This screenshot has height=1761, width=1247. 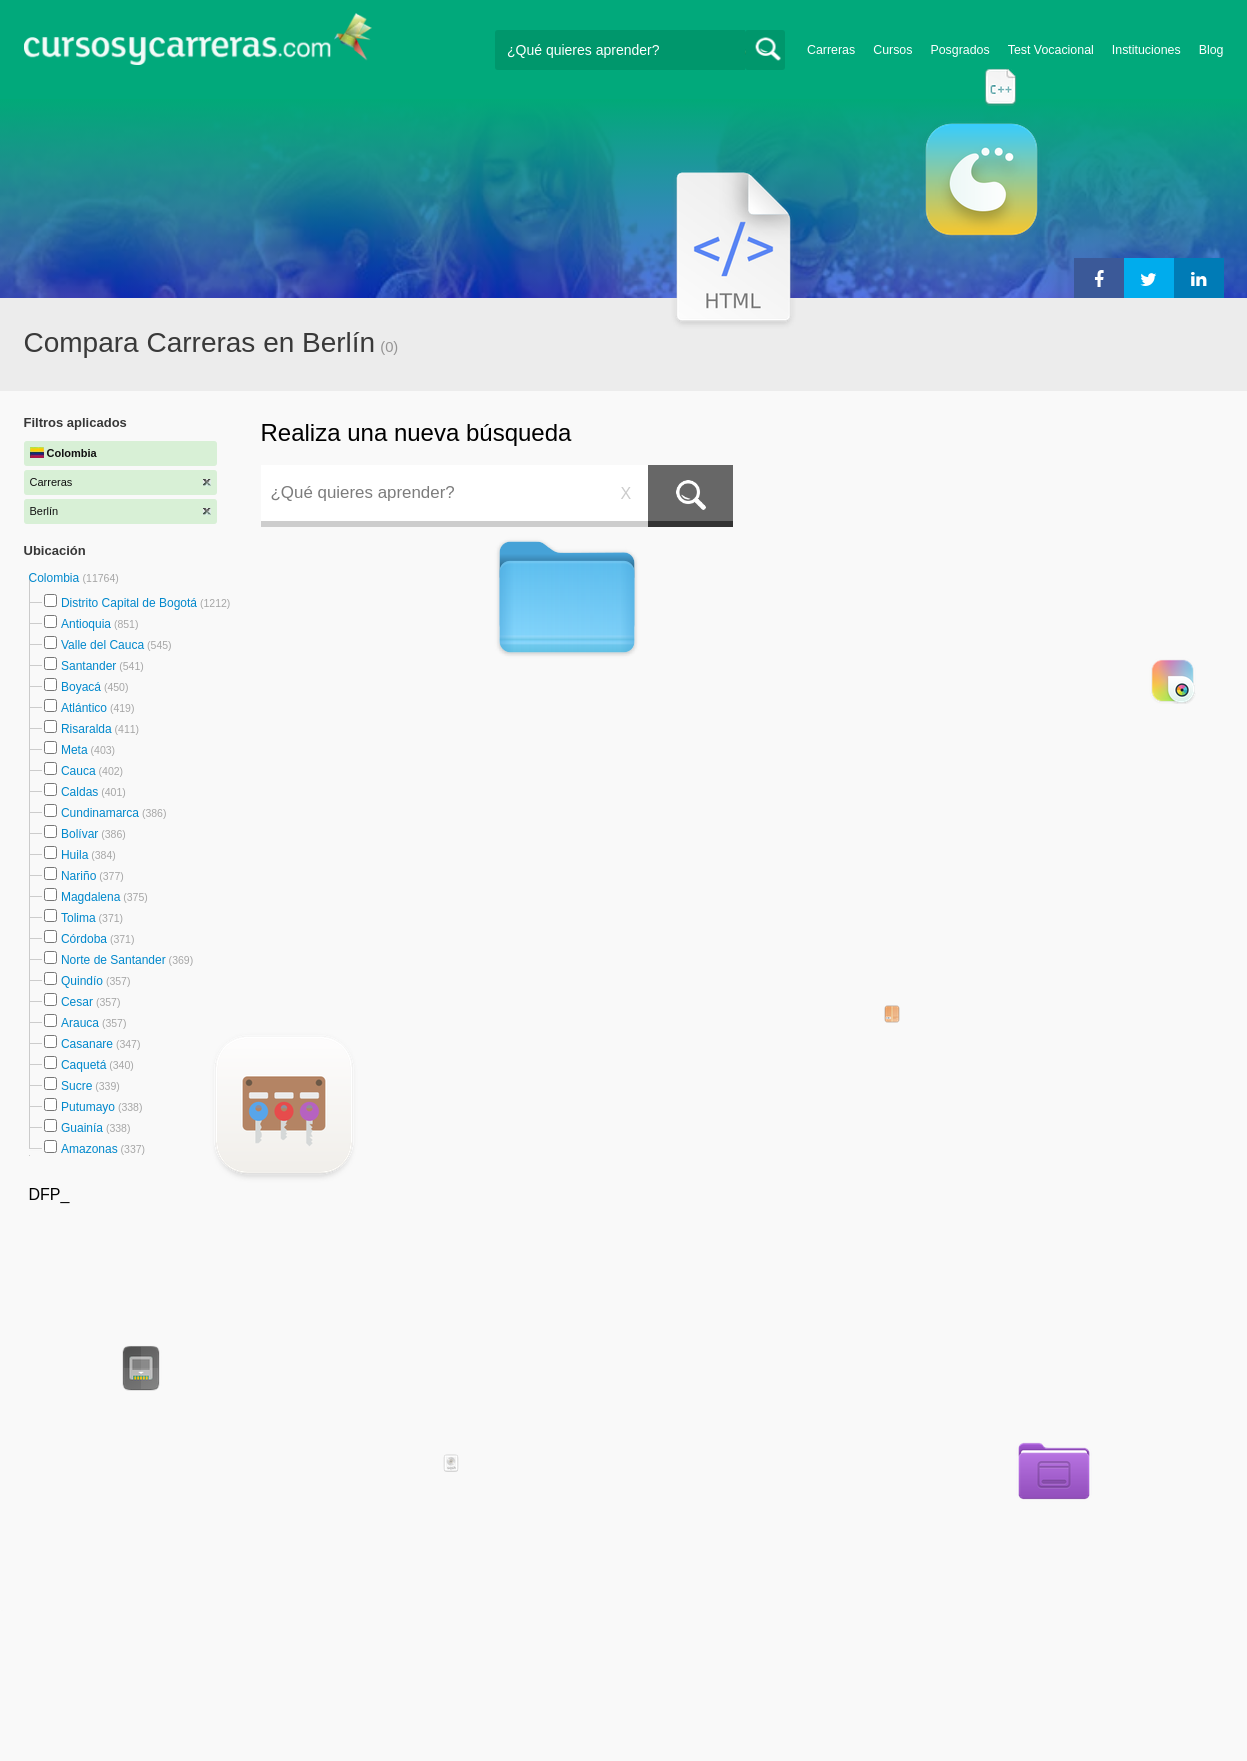 What do you see at coordinates (451, 1463) in the screenshot?
I see `a squashfs compressed filesystem image file` at bounding box center [451, 1463].